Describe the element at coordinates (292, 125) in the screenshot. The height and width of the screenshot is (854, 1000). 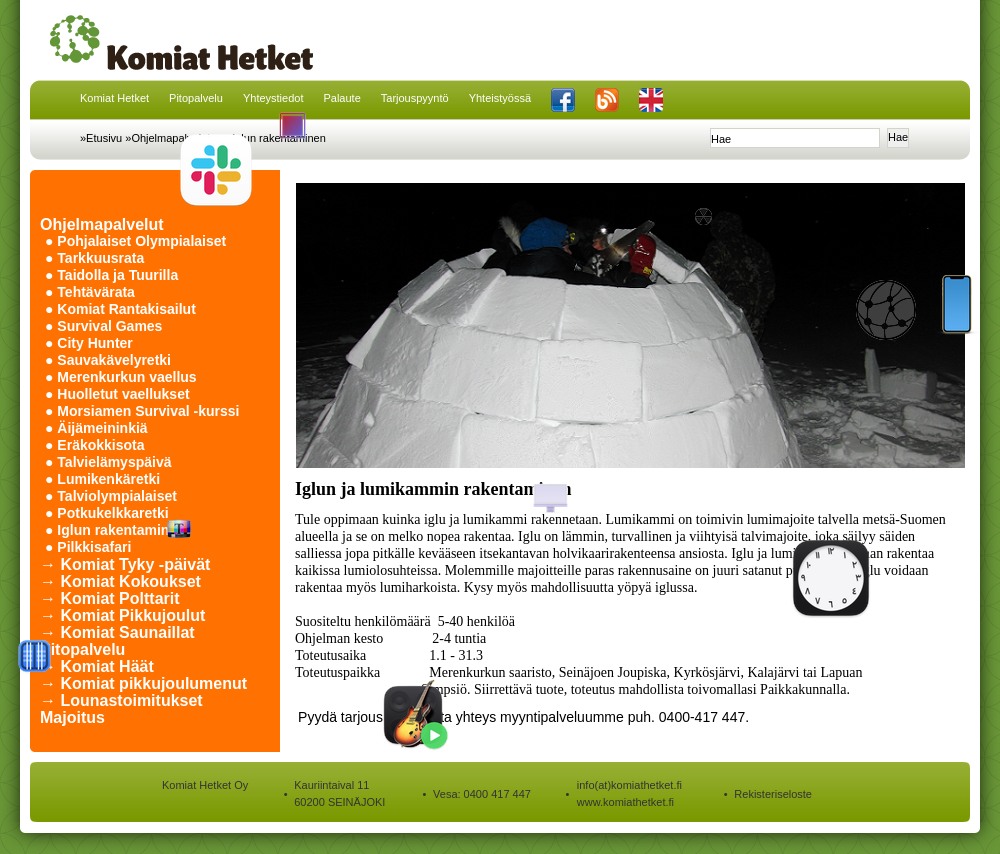
I see `access your media library in iMovie` at that location.